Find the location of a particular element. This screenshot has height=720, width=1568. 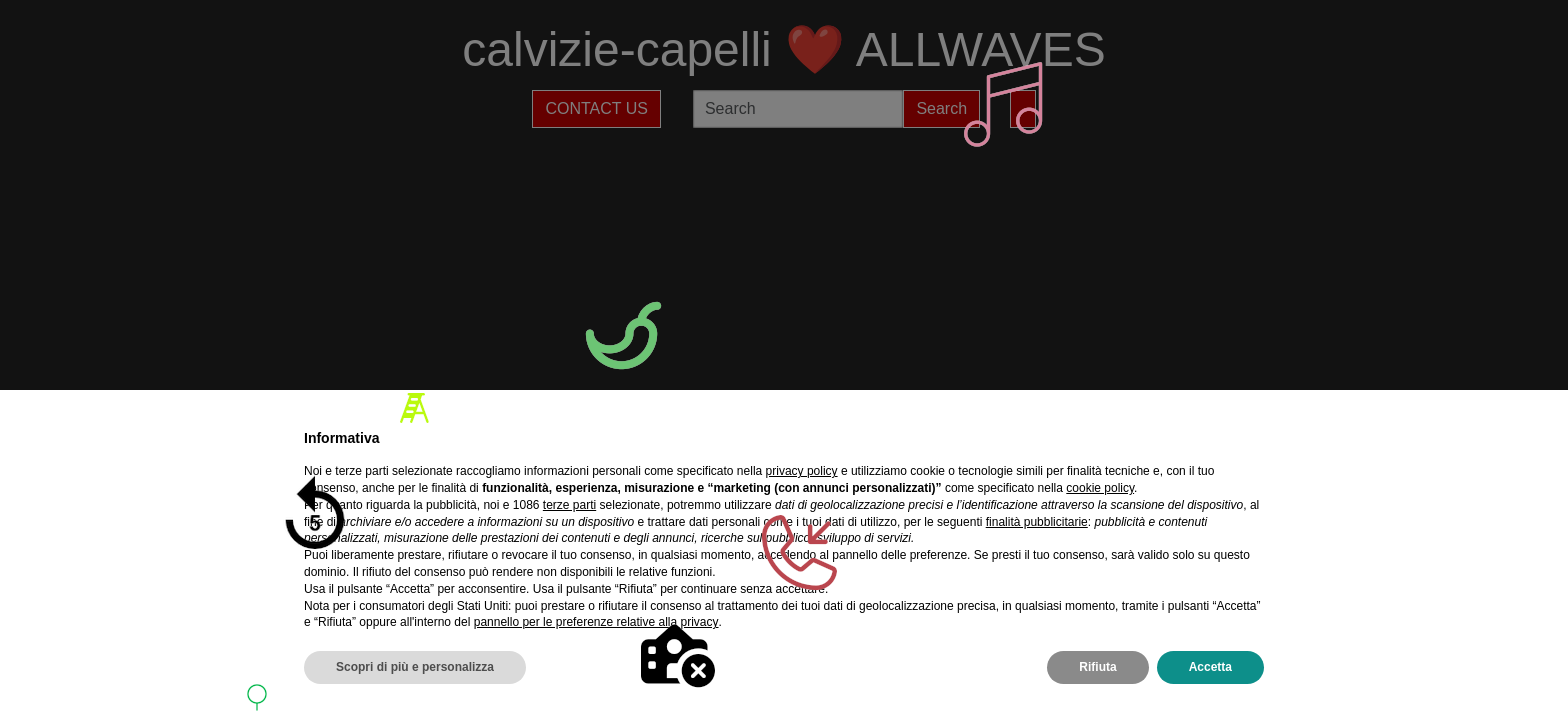

access tools or equipment section is located at coordinates (415, 408).